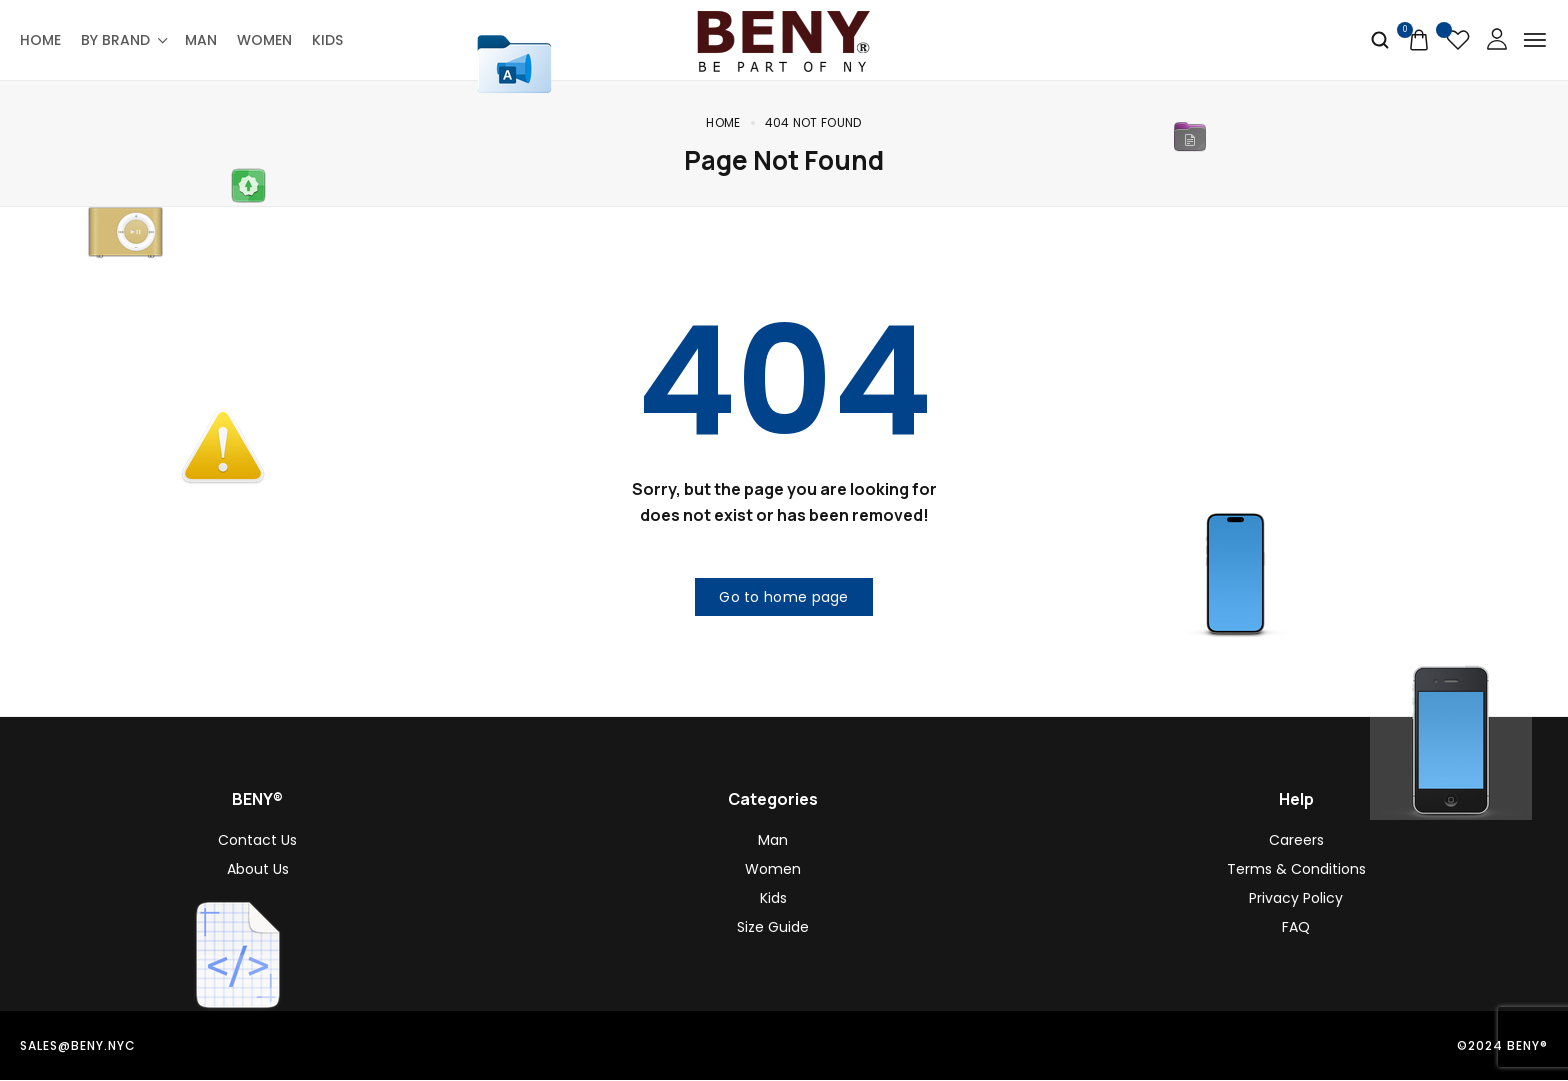  What do you see at coordinates (248, 185) in the screenshot?
I see `check for operating system updates` at bounding box center [248, 185].